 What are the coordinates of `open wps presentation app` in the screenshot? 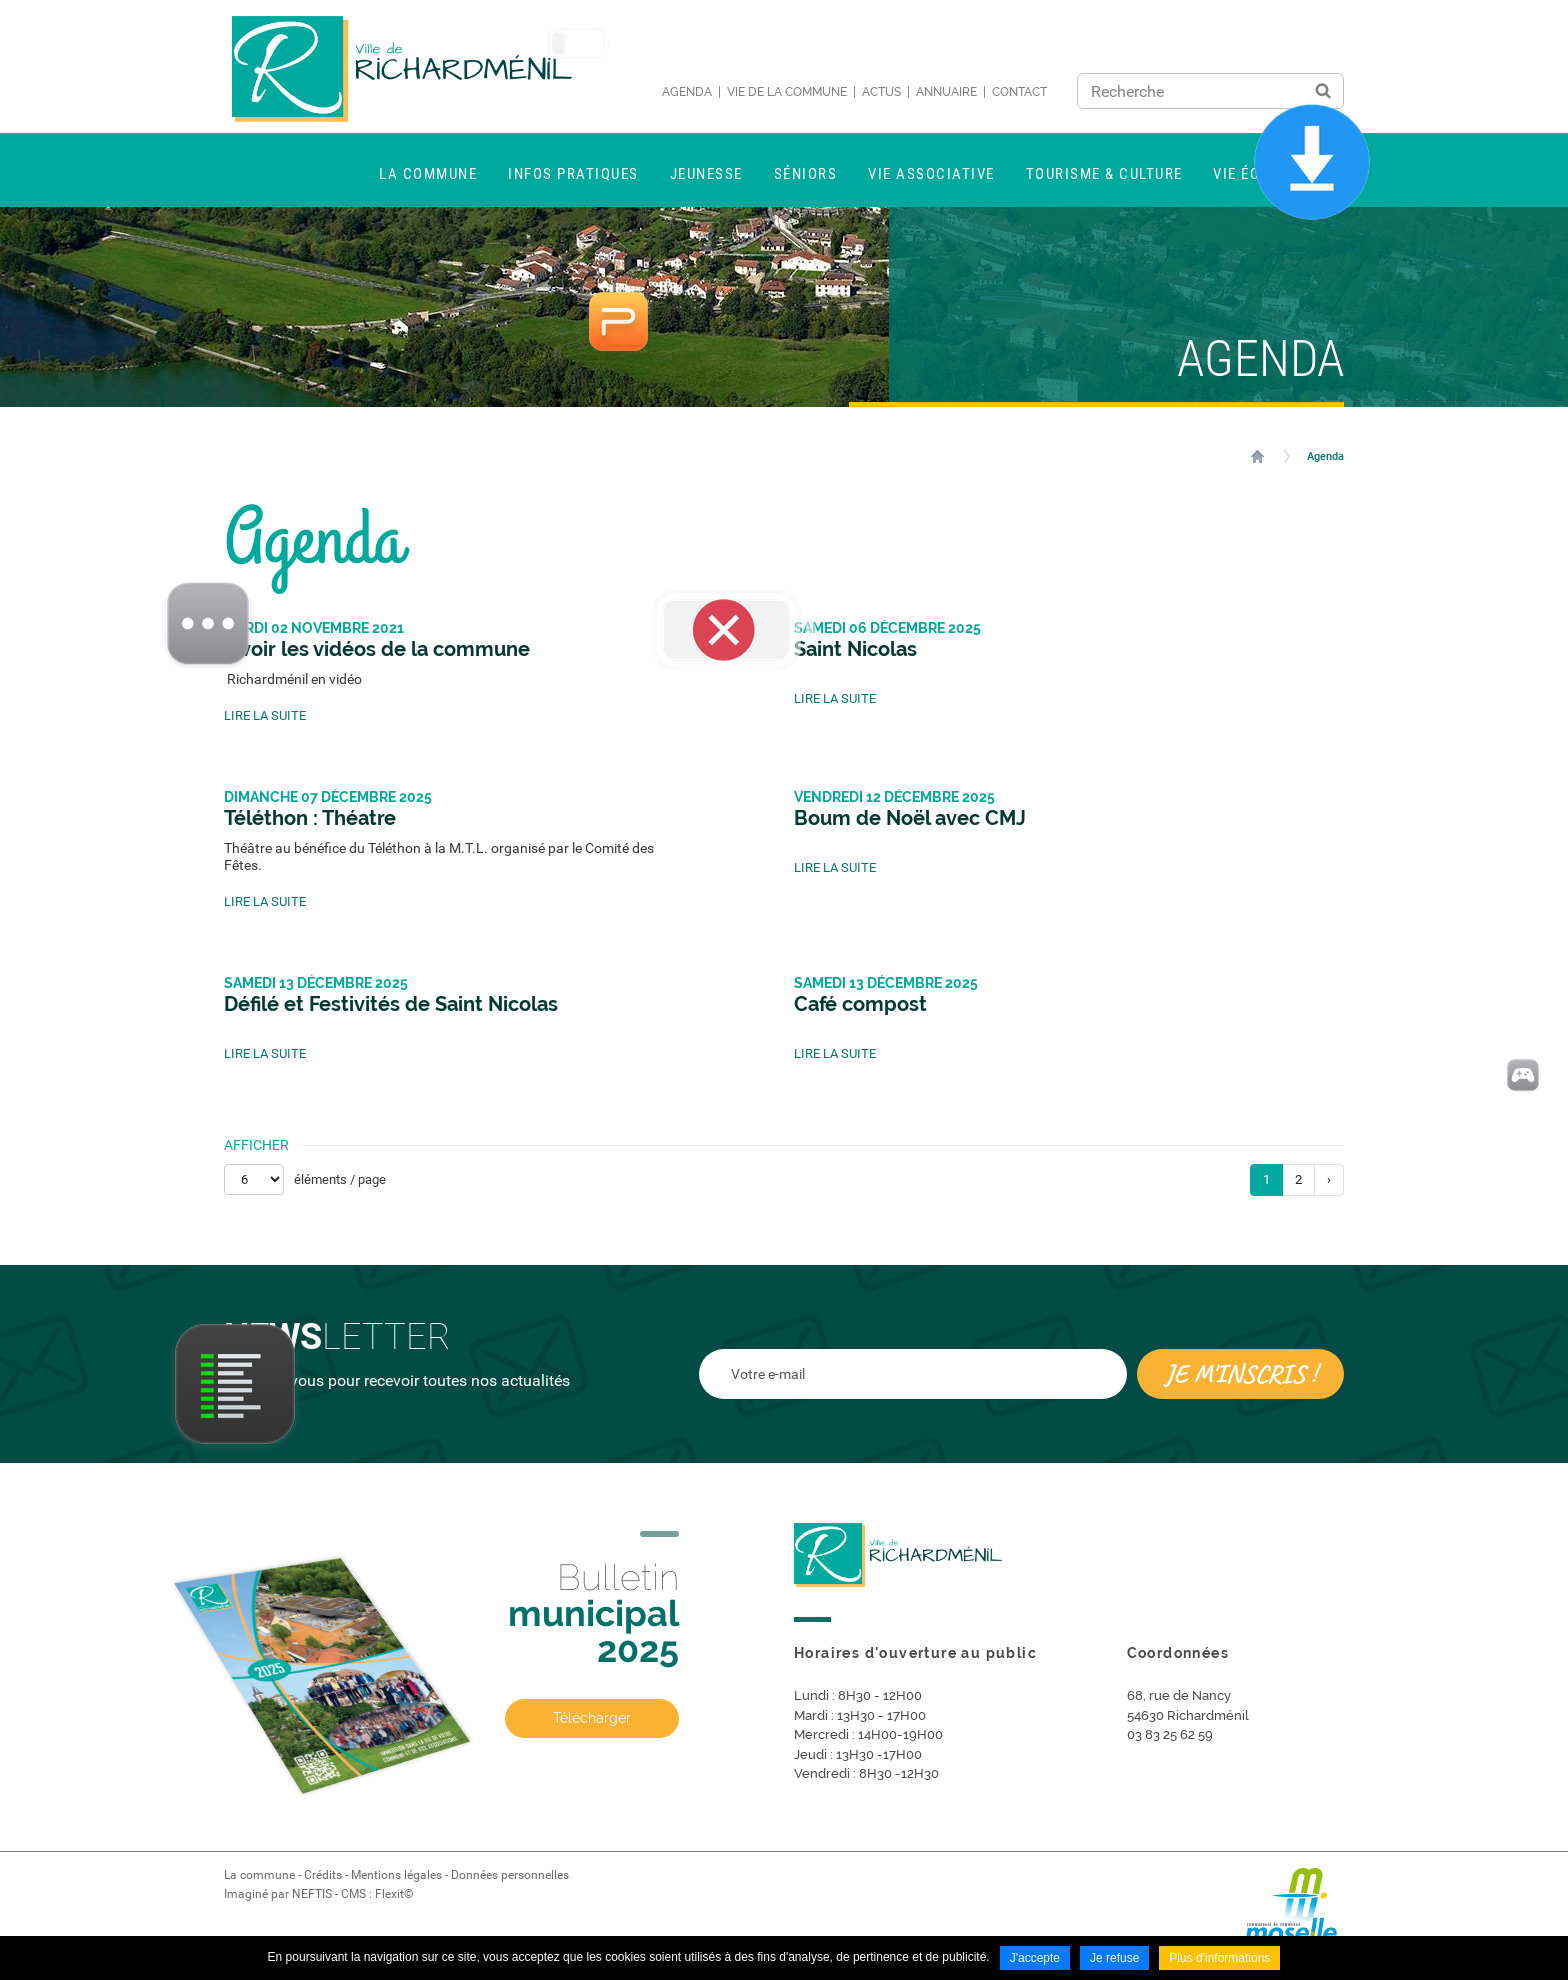 It's located at (618, 321).